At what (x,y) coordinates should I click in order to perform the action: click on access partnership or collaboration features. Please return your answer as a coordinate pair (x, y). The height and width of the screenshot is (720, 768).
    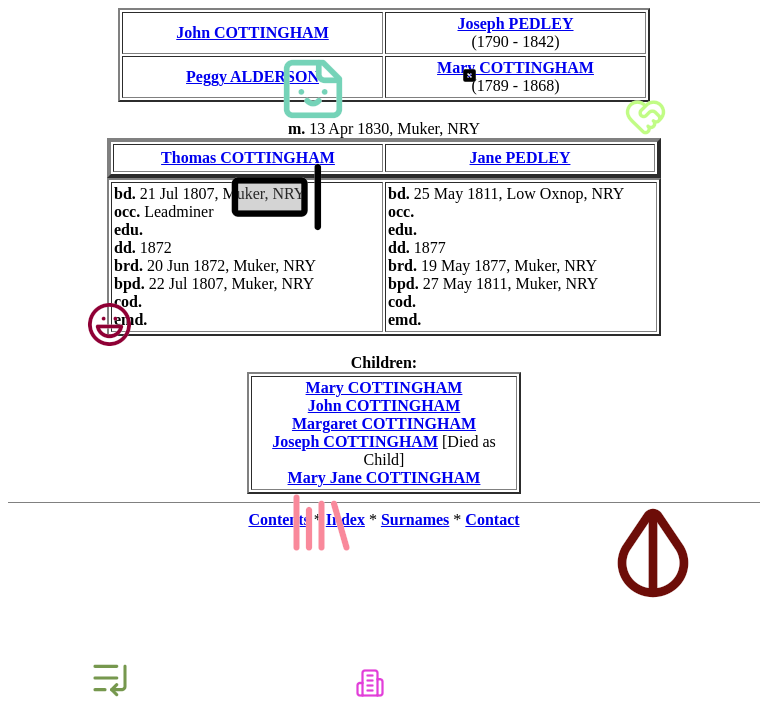
    Looking at the image, I should click on (645, 116).